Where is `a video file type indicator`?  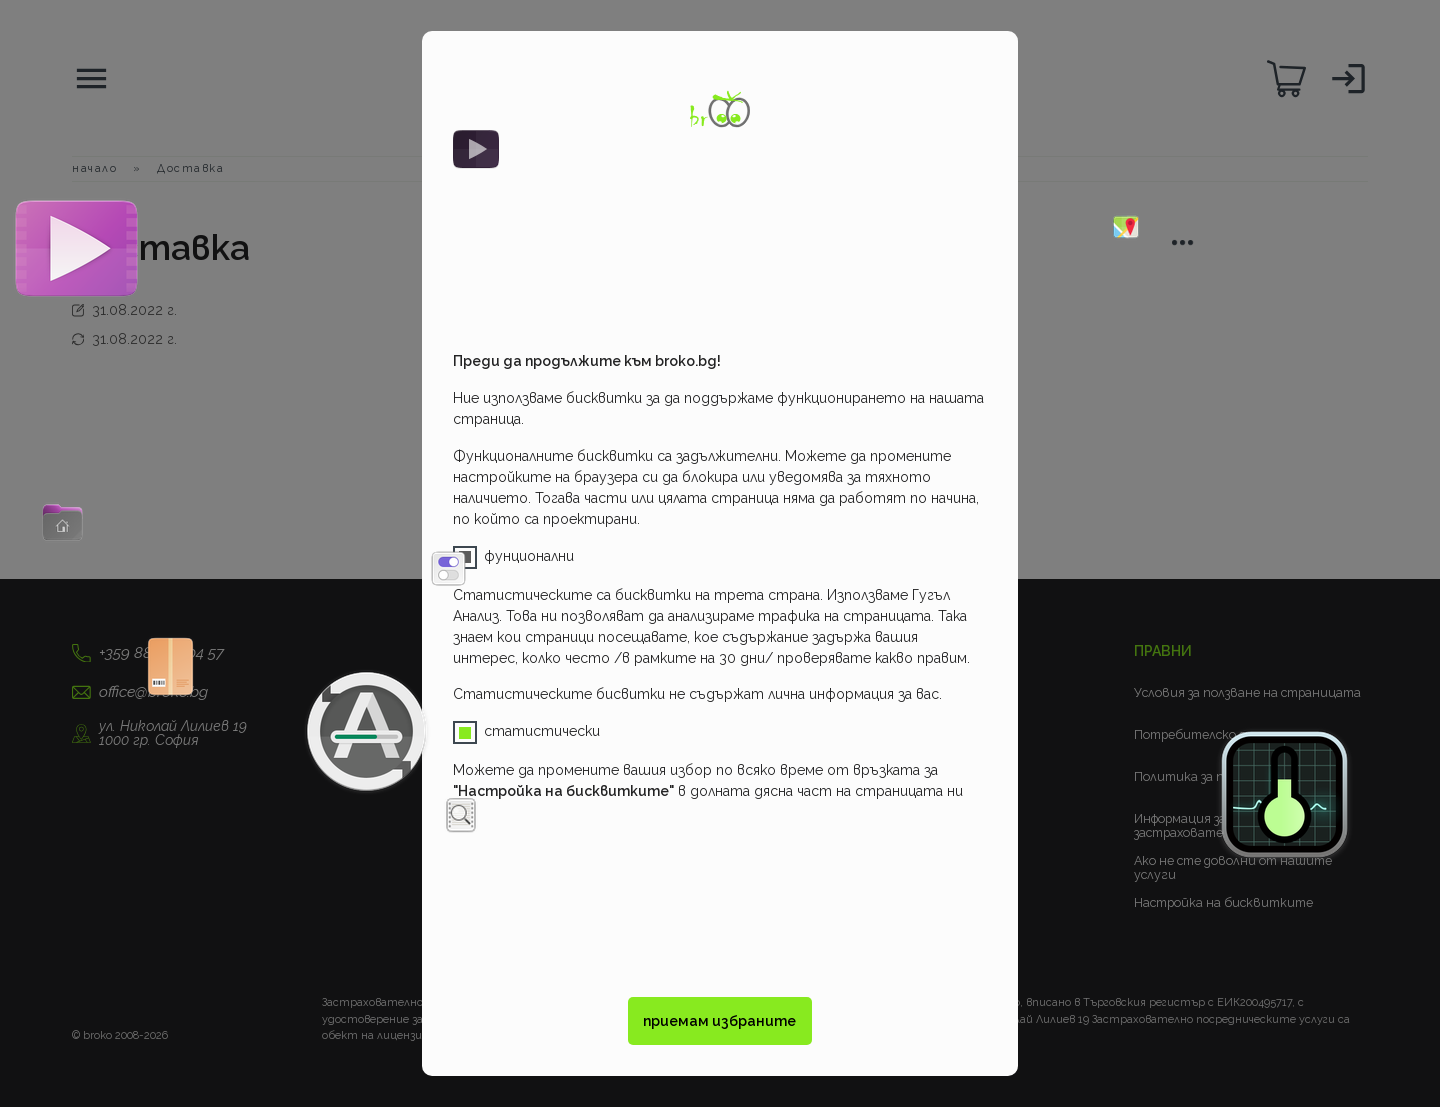
a video file type indicator is located at coordinates (476, 147).